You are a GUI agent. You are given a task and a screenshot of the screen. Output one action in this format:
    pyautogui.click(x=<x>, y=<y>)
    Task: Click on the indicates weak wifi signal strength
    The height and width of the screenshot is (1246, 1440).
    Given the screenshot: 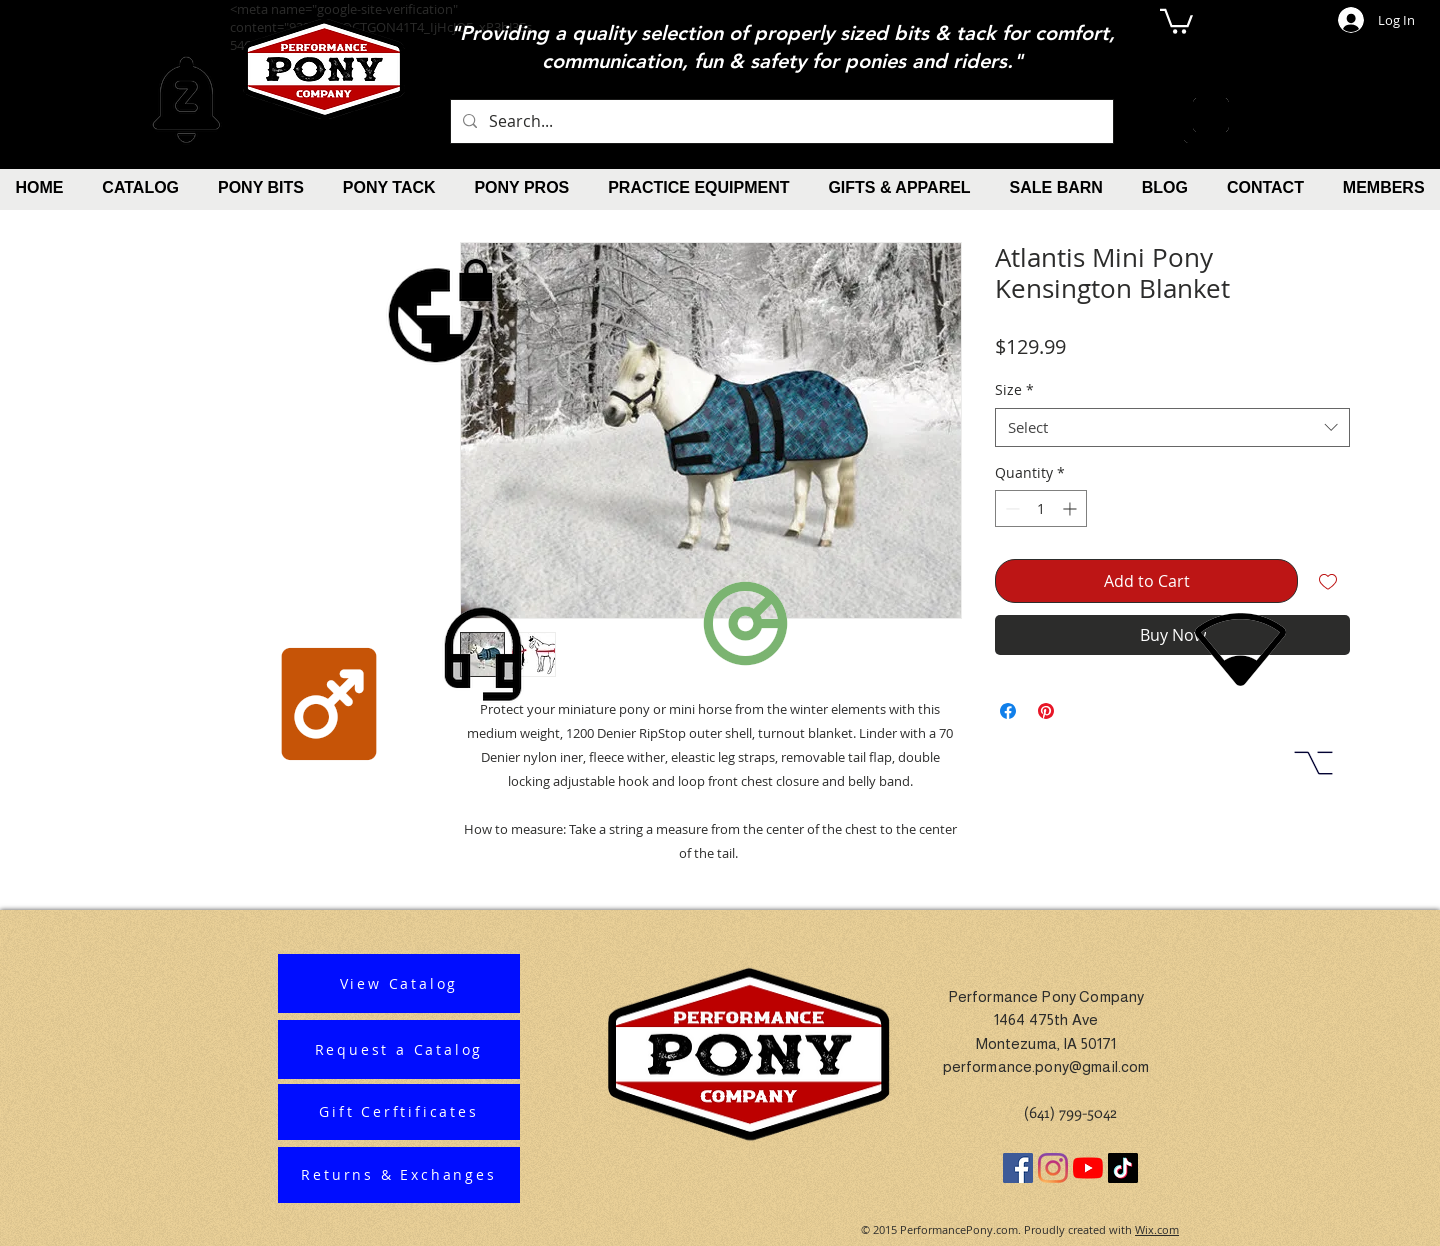 What is the action you would take?
    pyautogui.click(x=1240, y=649)
    